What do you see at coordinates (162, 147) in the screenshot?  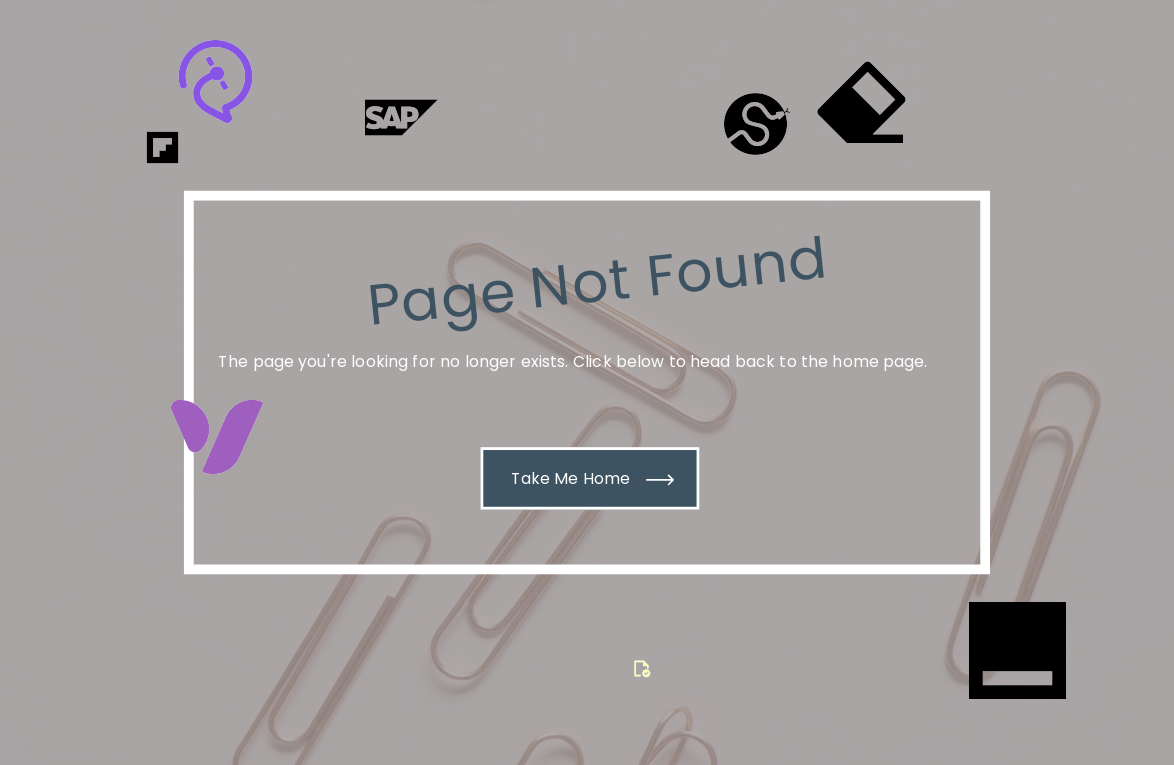 I see `open Flipboard app` at bounding box center [162, 147].